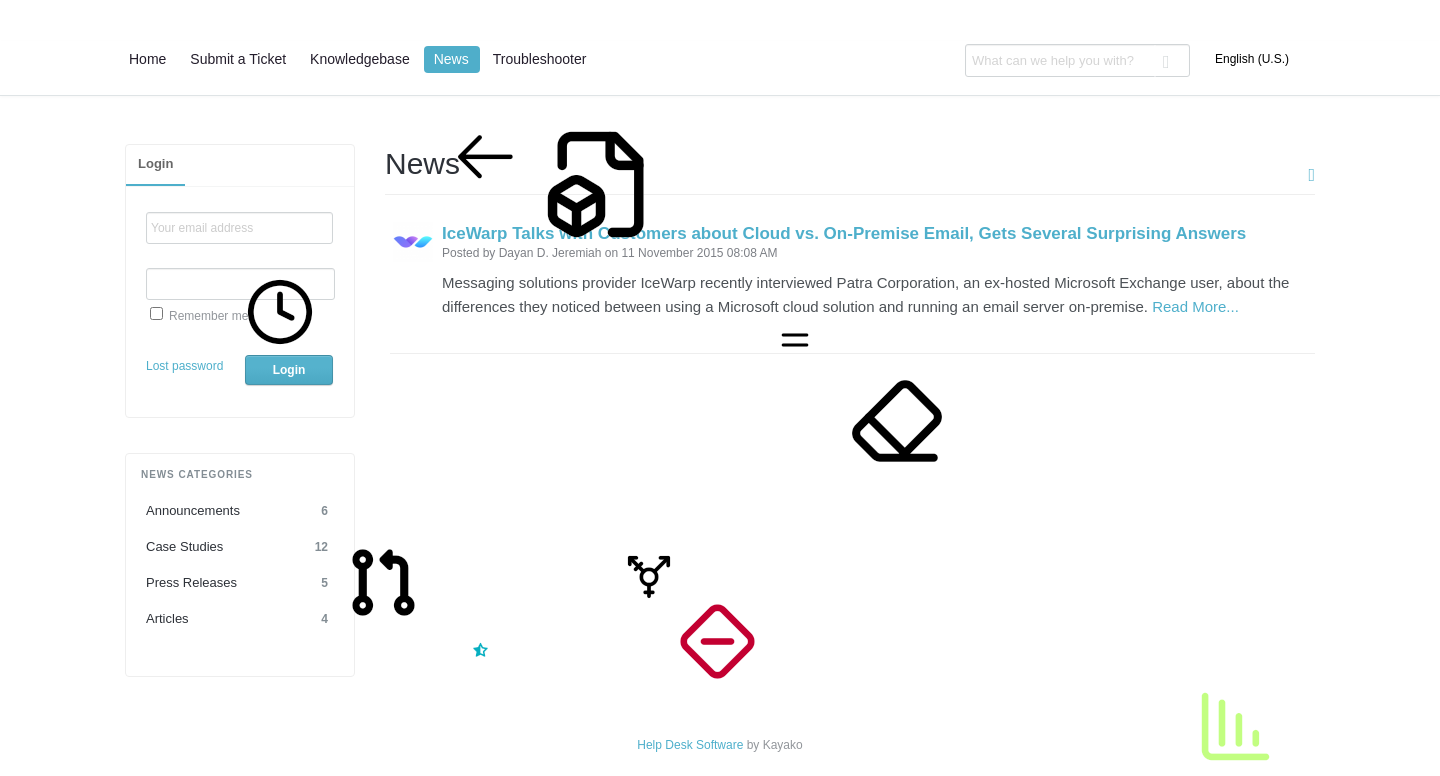 The width and height of the screenshot is (1440, 776). What do you see at coordinates (280, 312) in the screenshot?
I see `view current time` at bounding box center [280, 312].